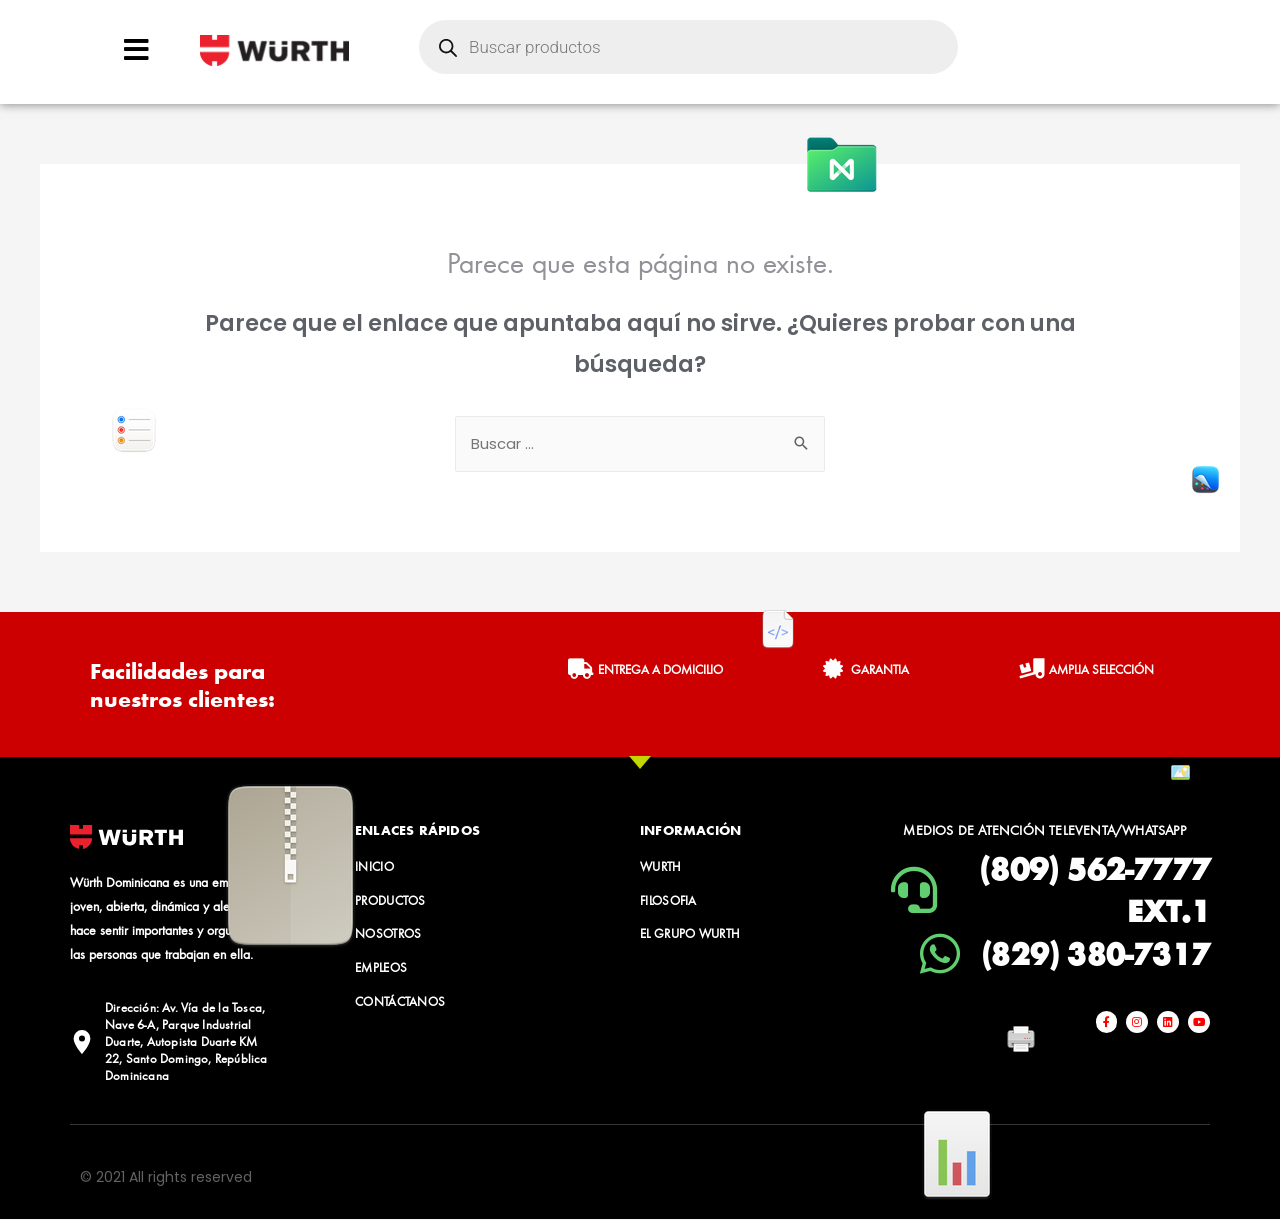 This screenshot has width=1280, height=1220. What do you see at coordinates (1205, 479) in the screenshot?
I see `open CleanShot X screen capture app` at bounding box center [1205, 479].